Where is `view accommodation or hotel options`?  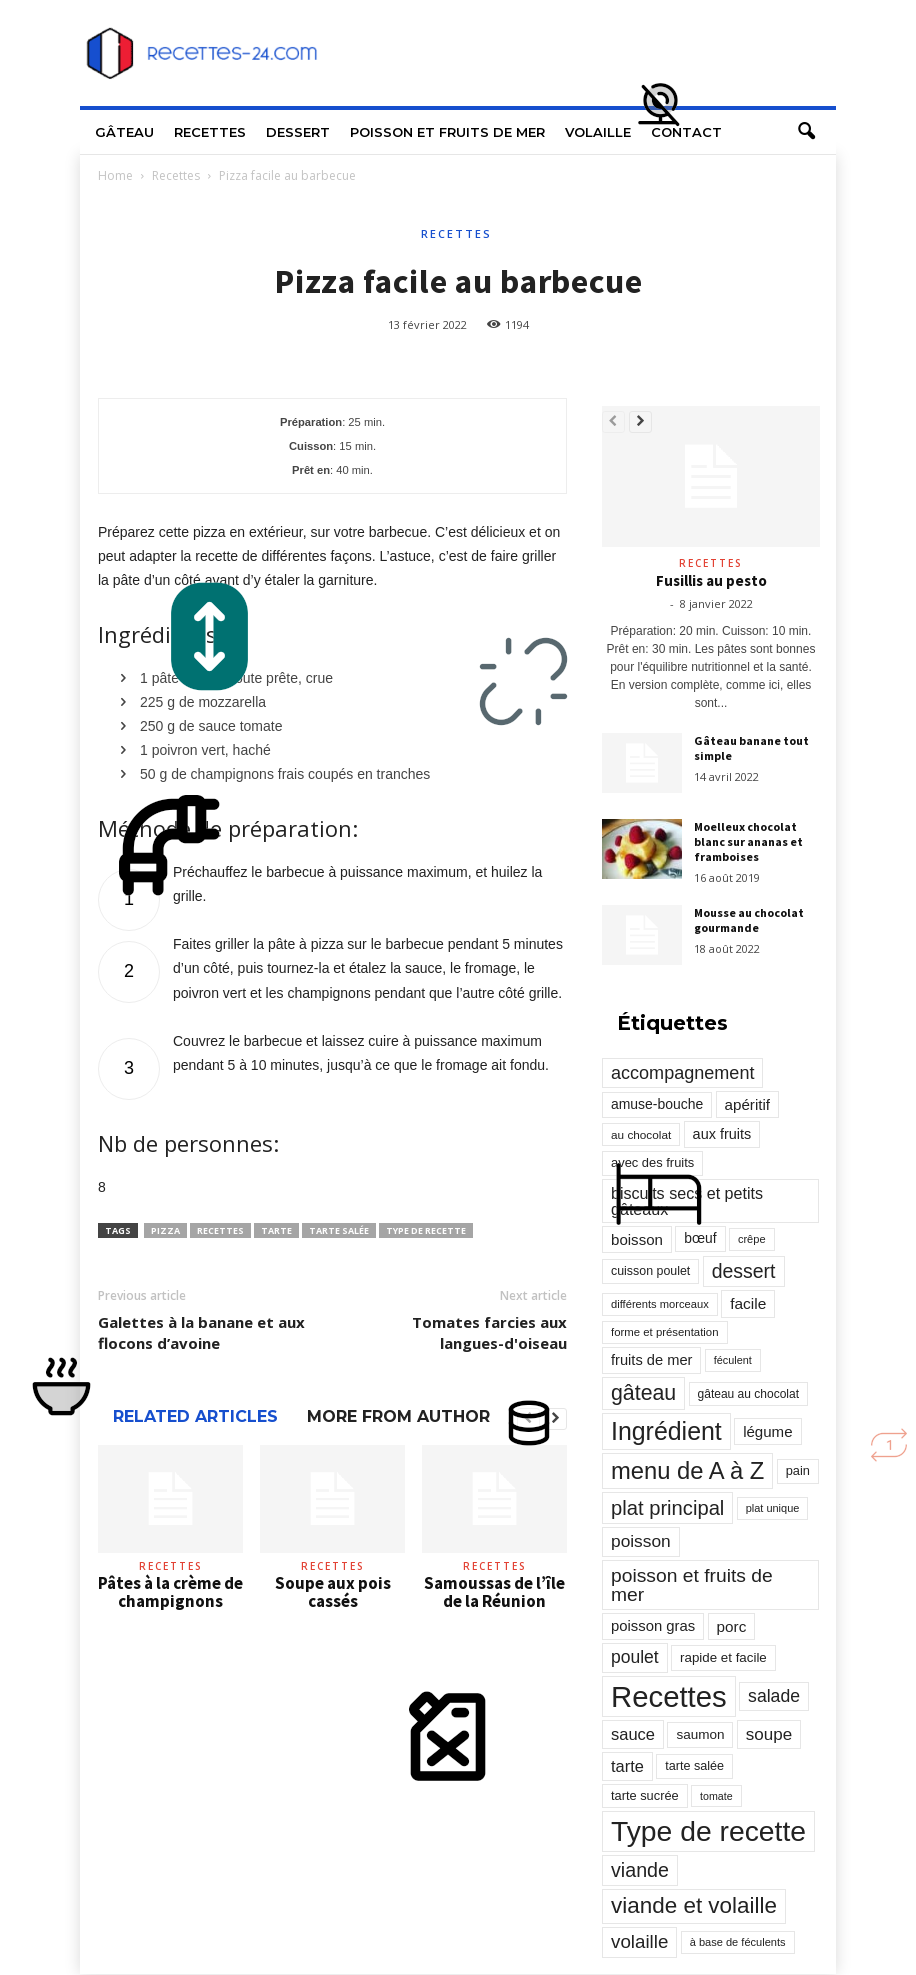 view accommodation or hotel options is located at coordinates (656, 1194).